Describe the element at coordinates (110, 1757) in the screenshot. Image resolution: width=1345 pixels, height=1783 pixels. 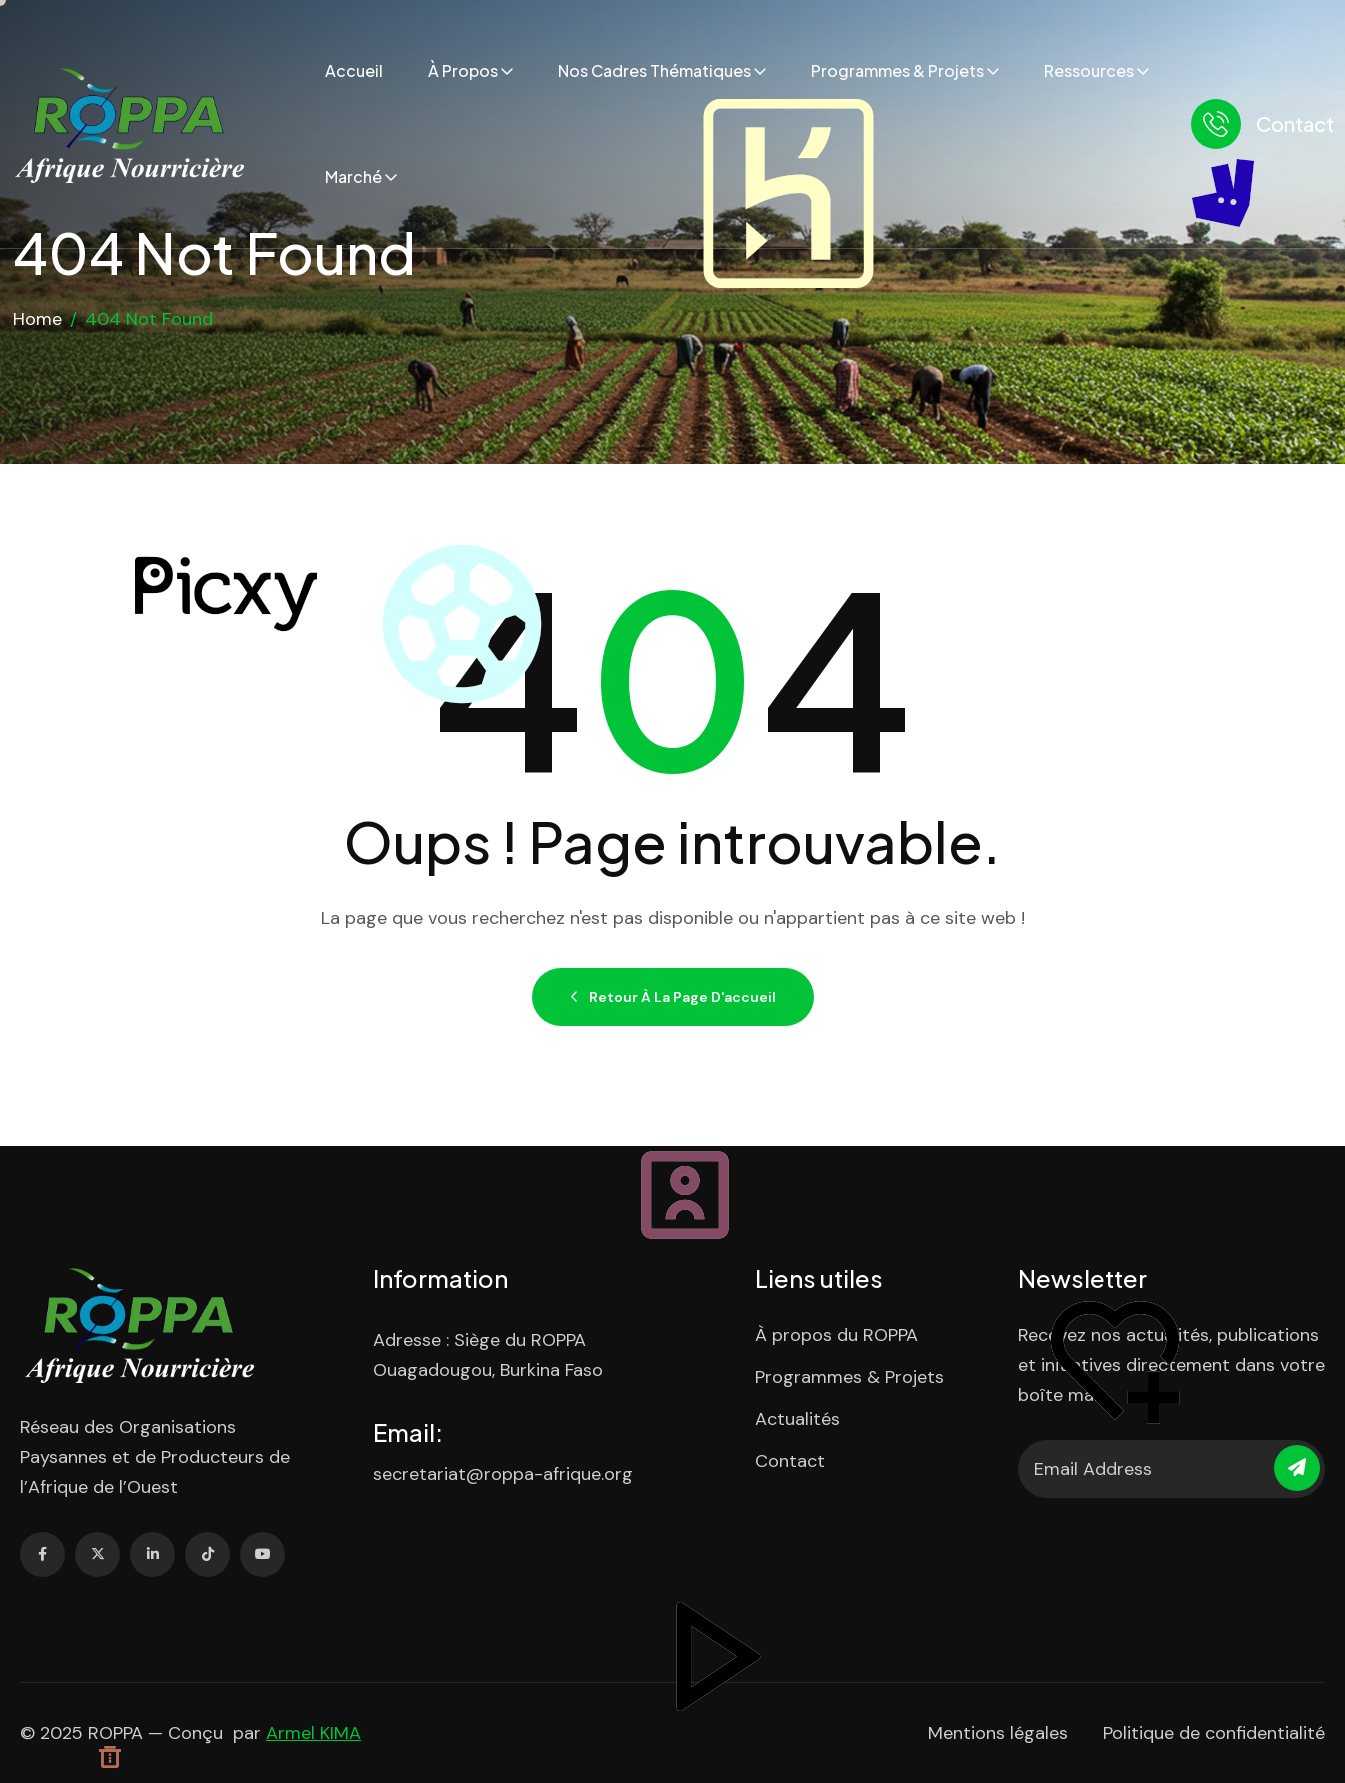
I see `delete selected item` at that location.